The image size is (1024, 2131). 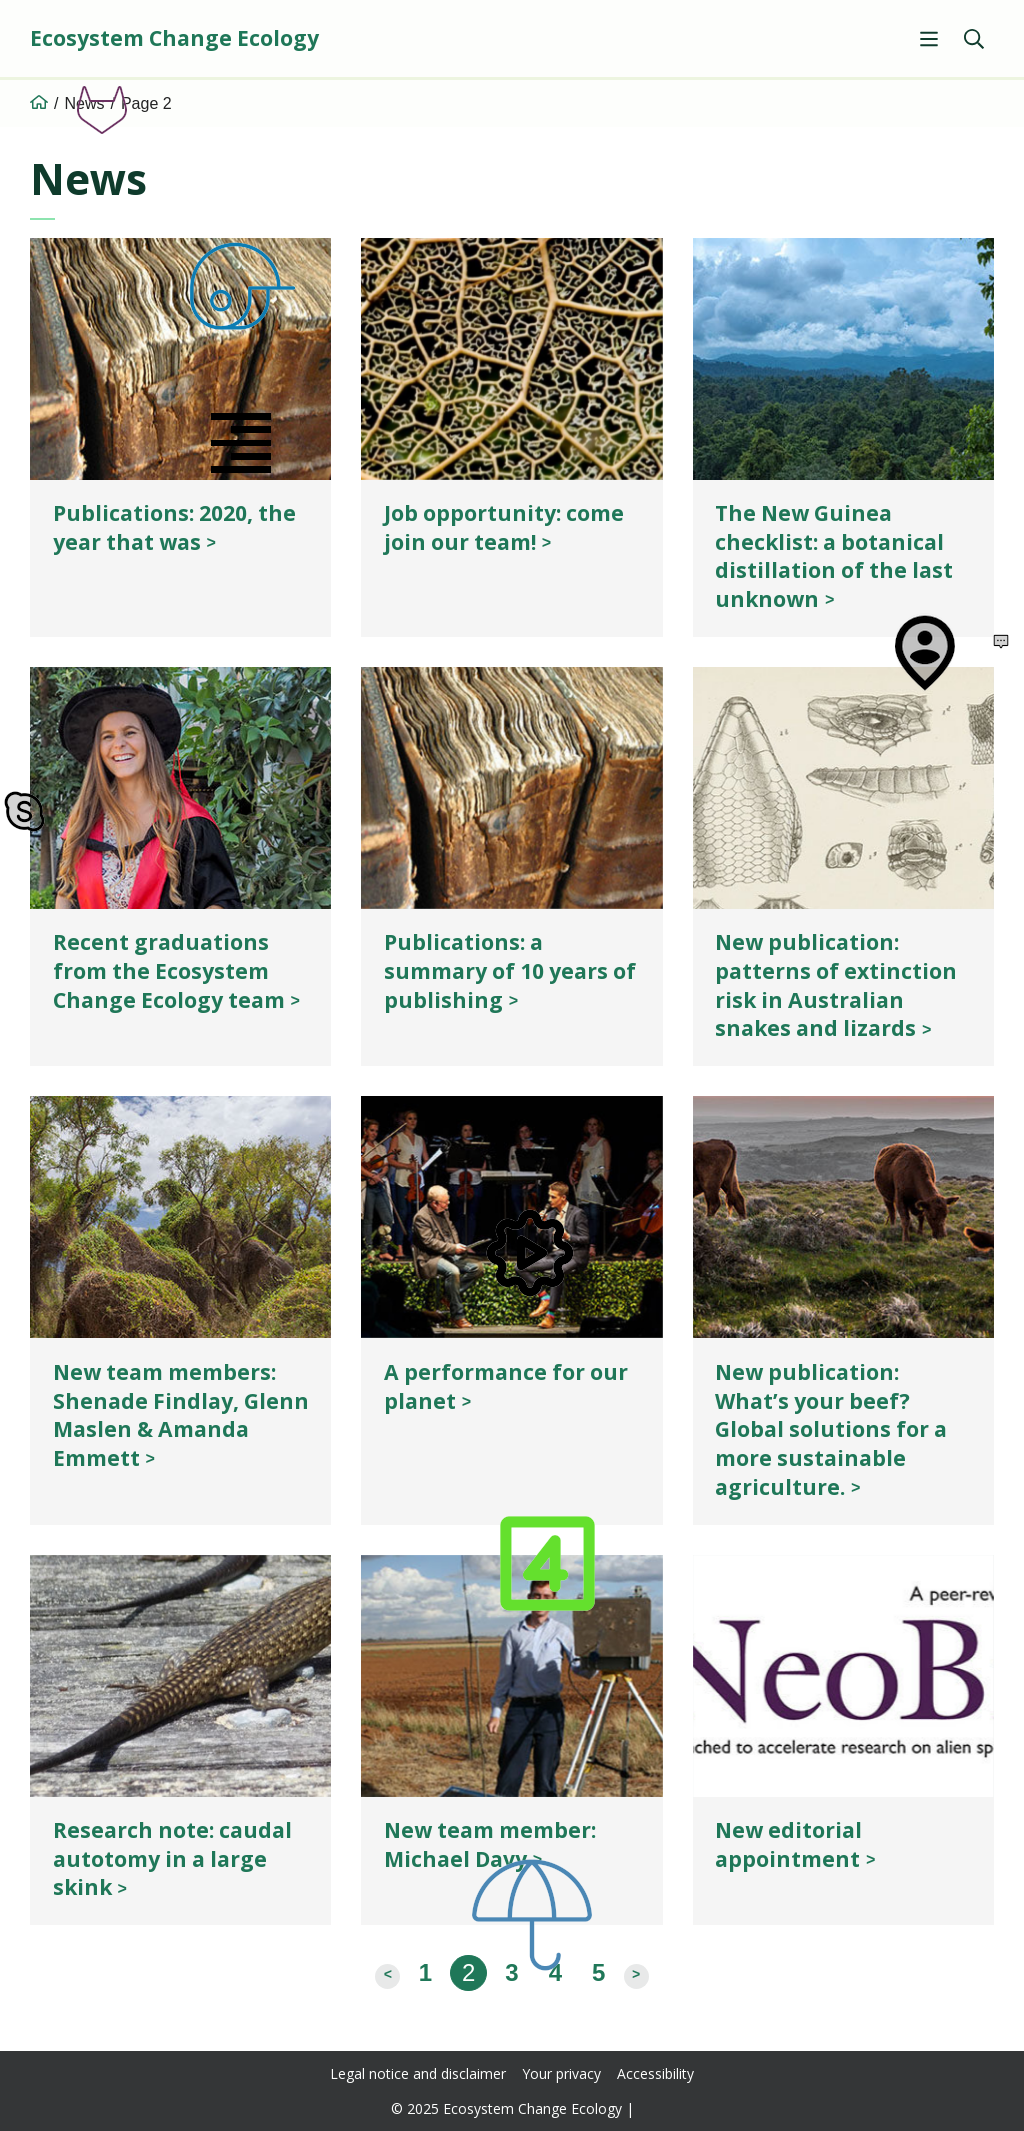 What do you see at coordinates (547, 1563) in the screenshot?
I see `select or navigate to item number four` at bounding box center [547, 1563].